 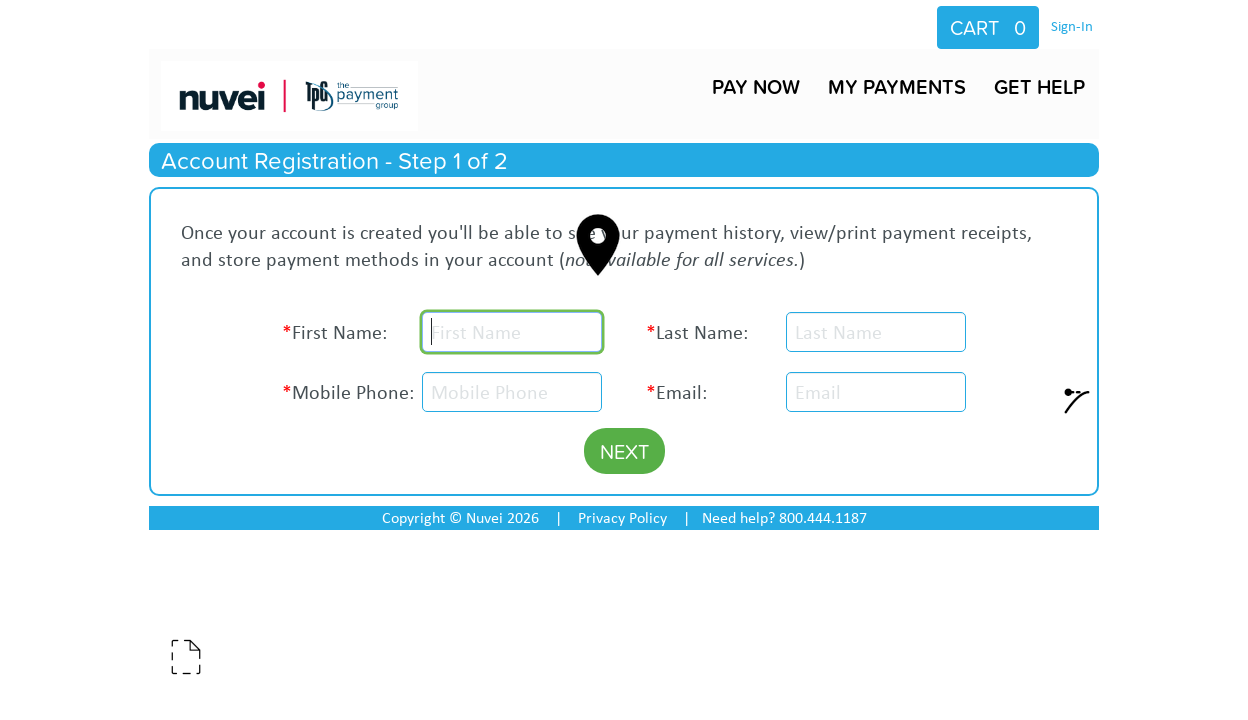 I want to click on adjust animation easing curve, so click(x=1077, y=401).